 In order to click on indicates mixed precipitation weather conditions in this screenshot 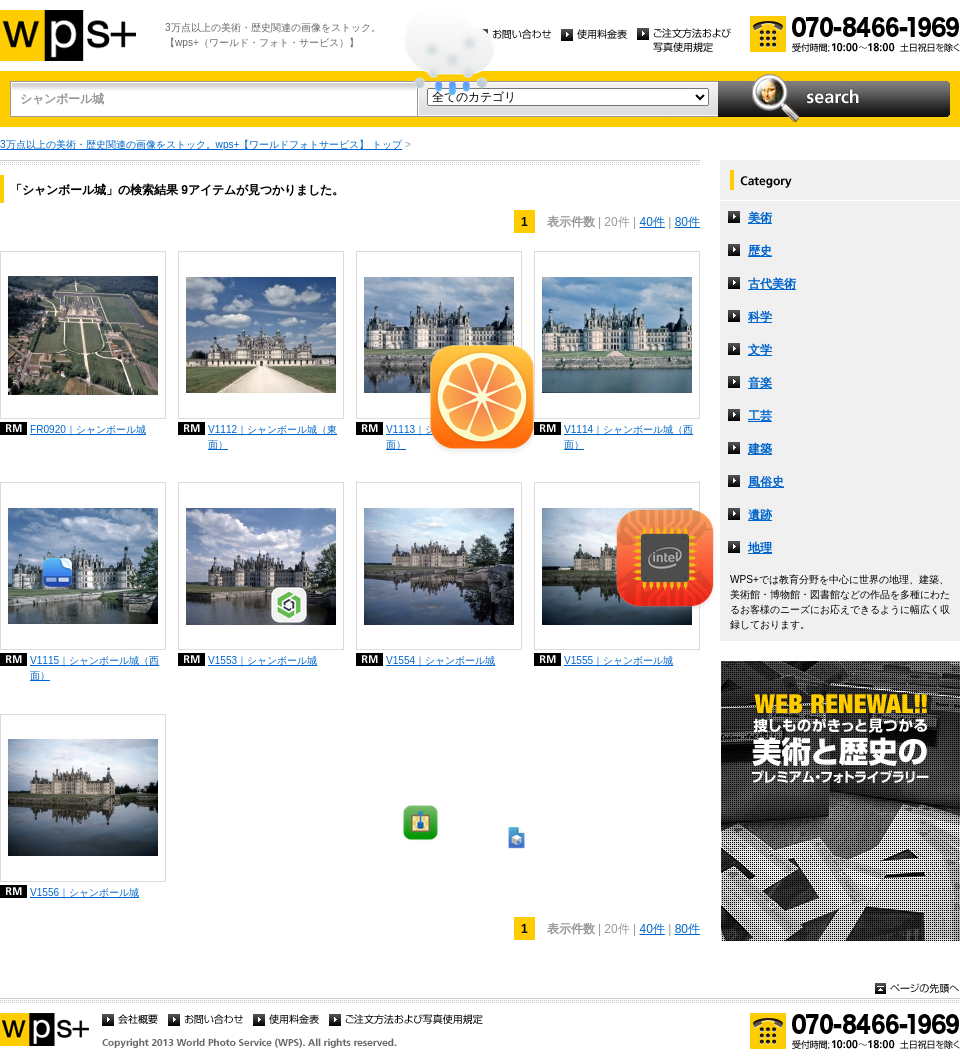, I will do `click(449, 50)`.